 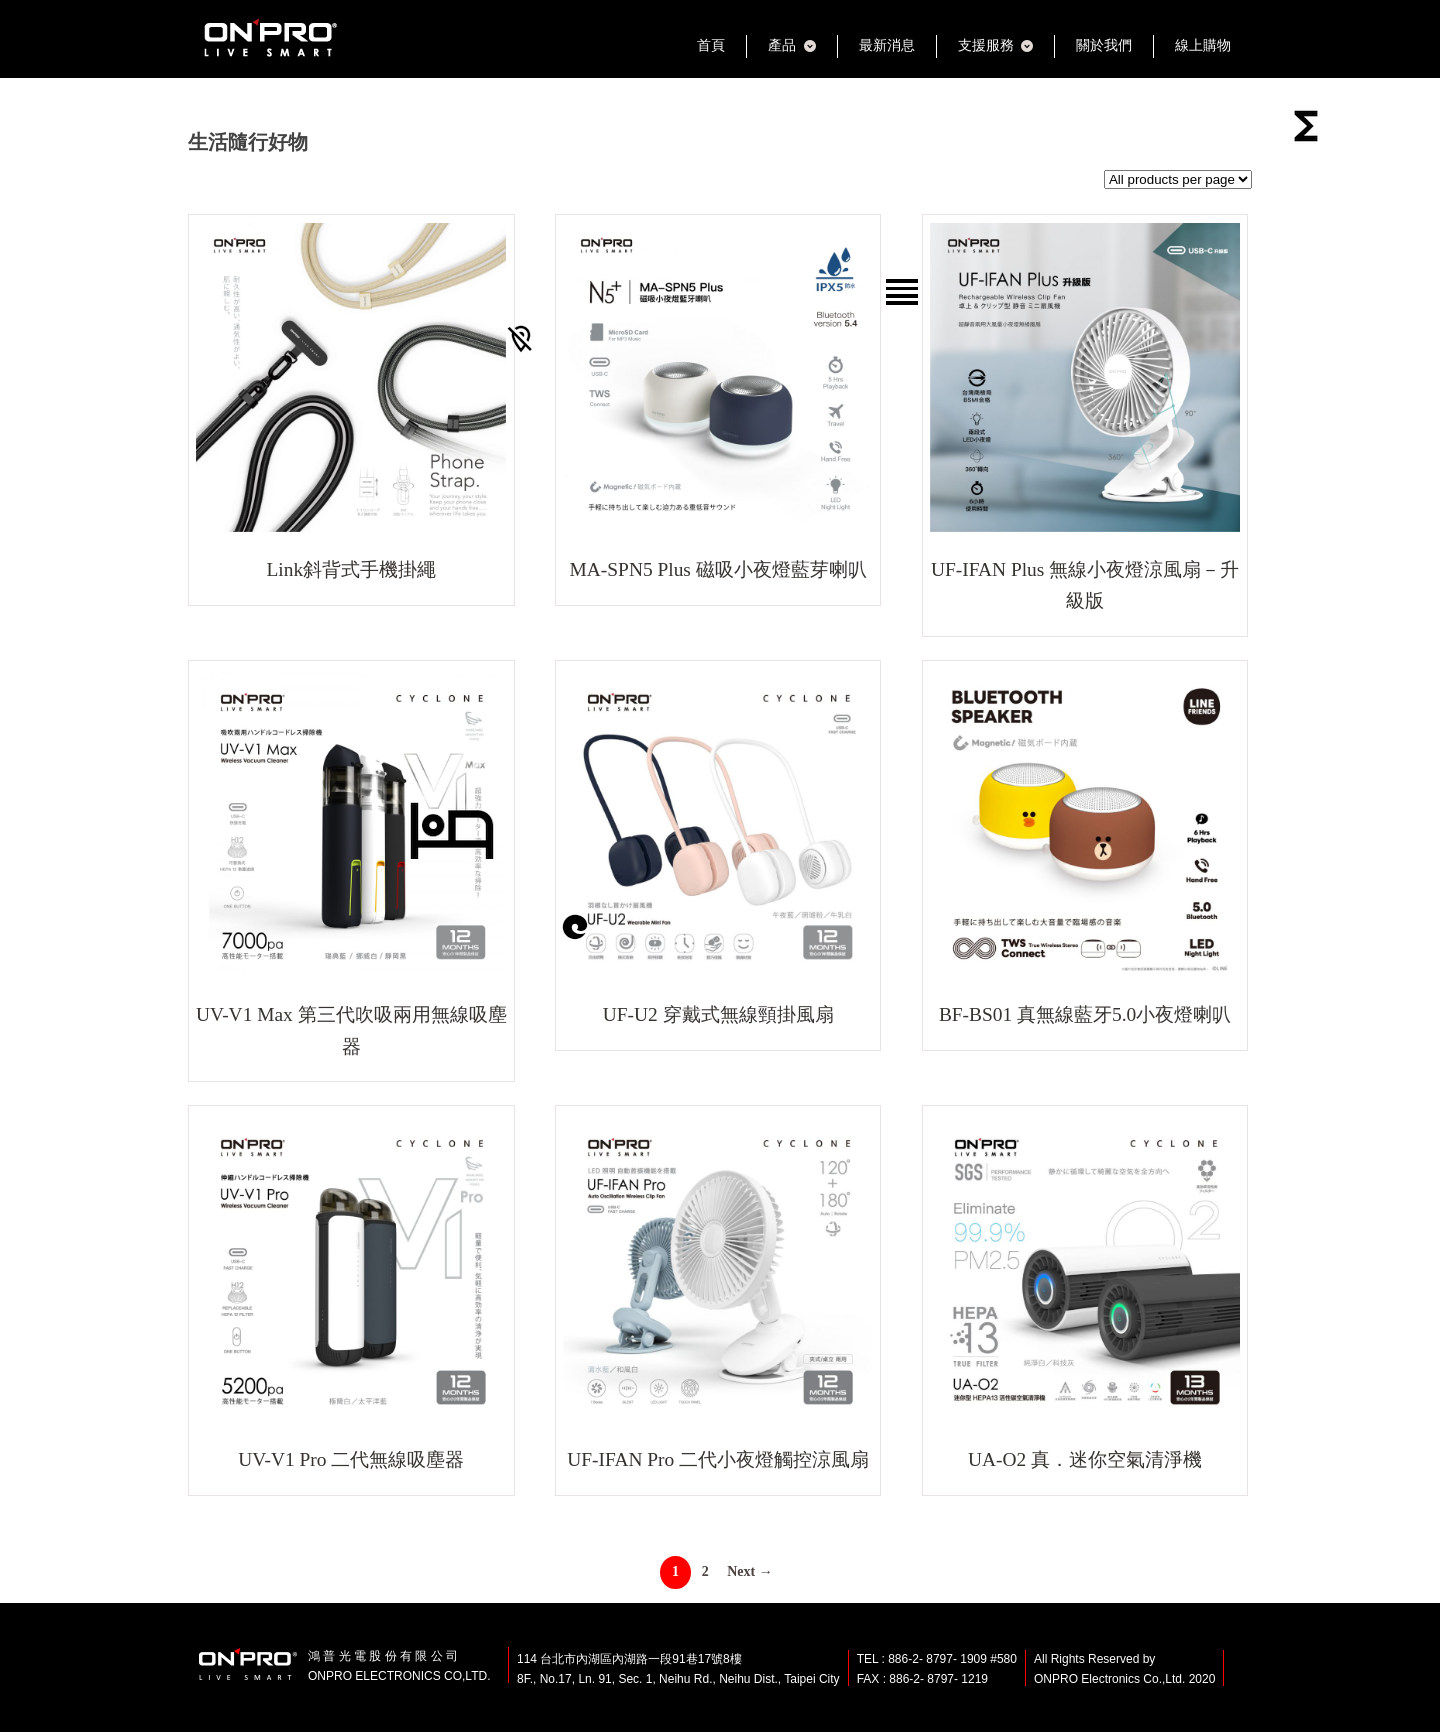 I want to click on insert a mathematical function or formula, so click(x=1306, y=126).